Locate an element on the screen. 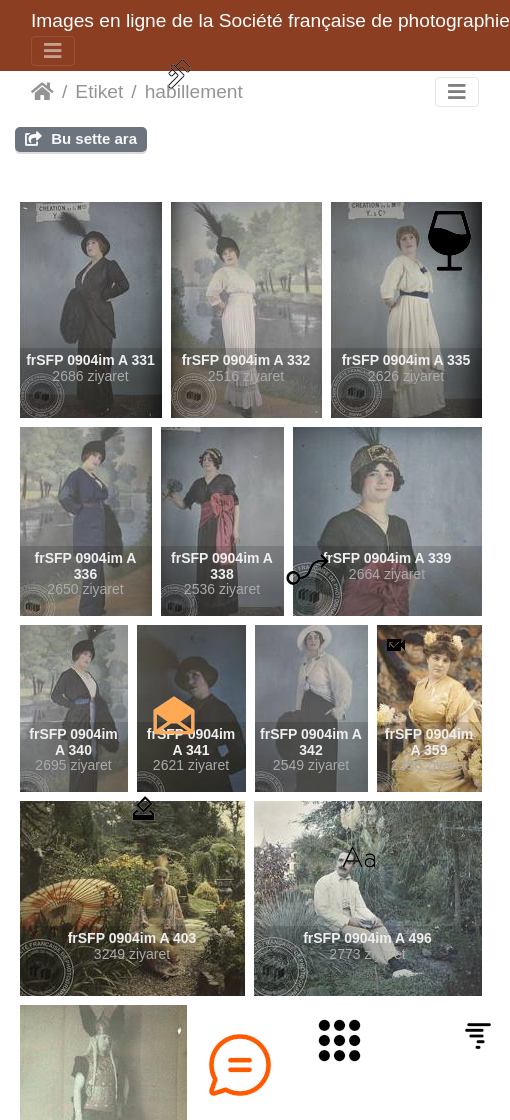  view an opened or read email message is located at coordinates (174, 717).